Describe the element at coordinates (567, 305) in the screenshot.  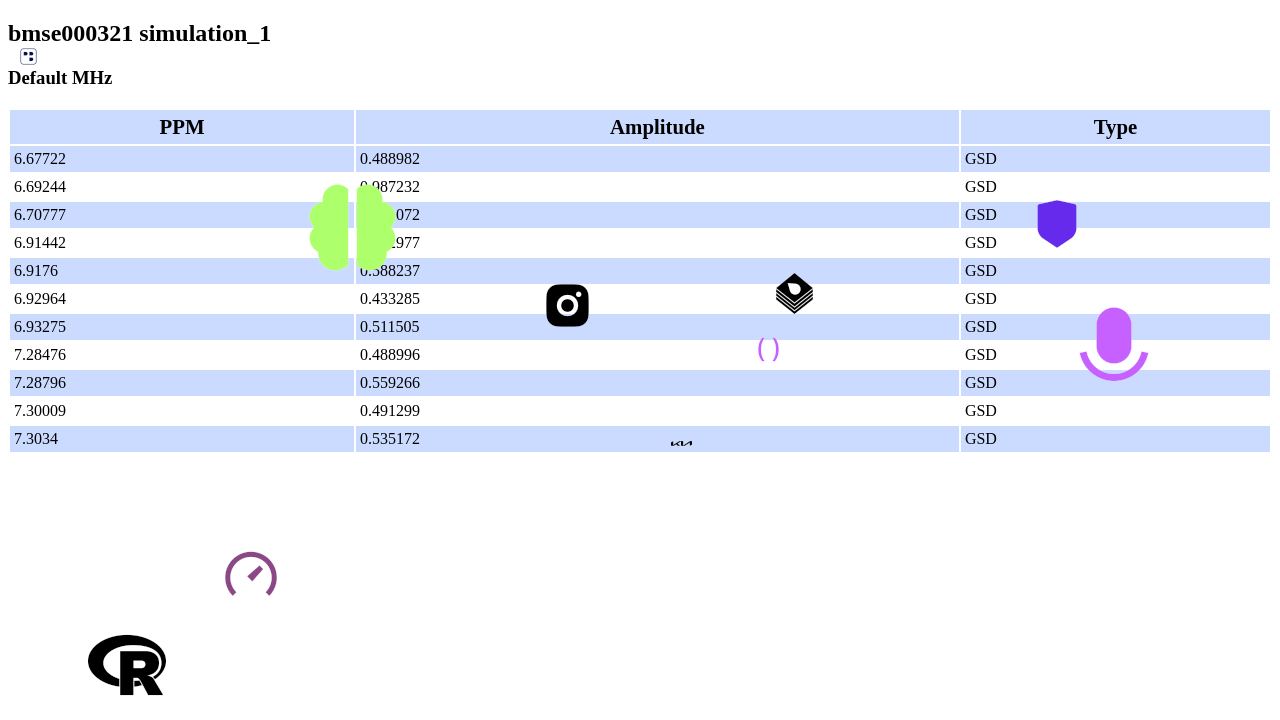
I see `open instagram app` at that location.